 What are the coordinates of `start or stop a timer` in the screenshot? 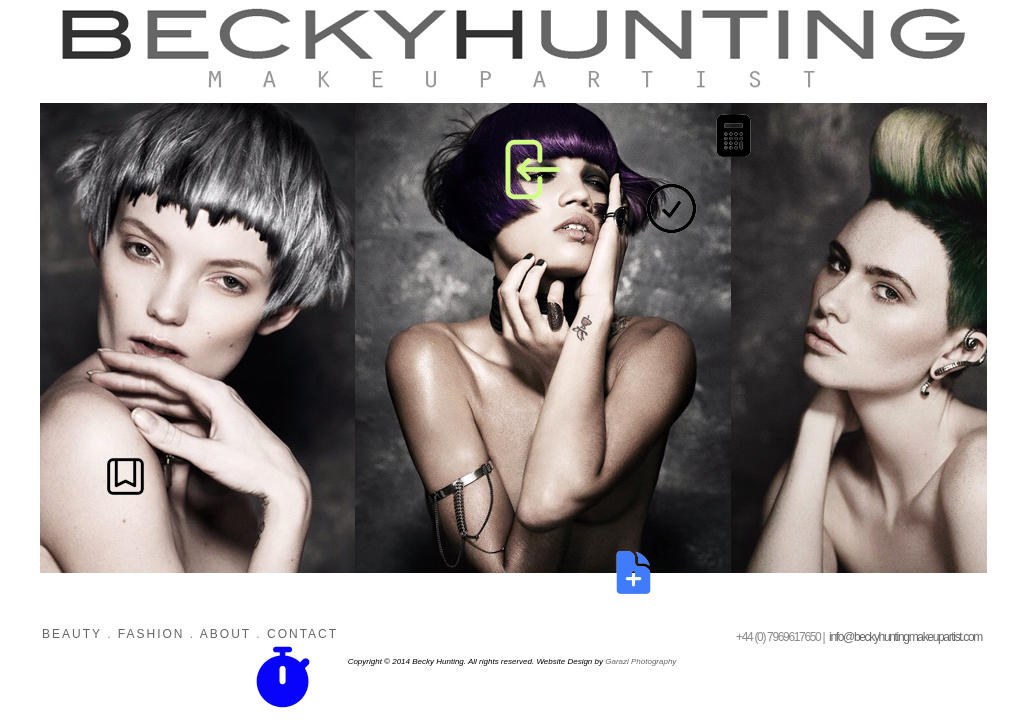 It's located at (282, 677).